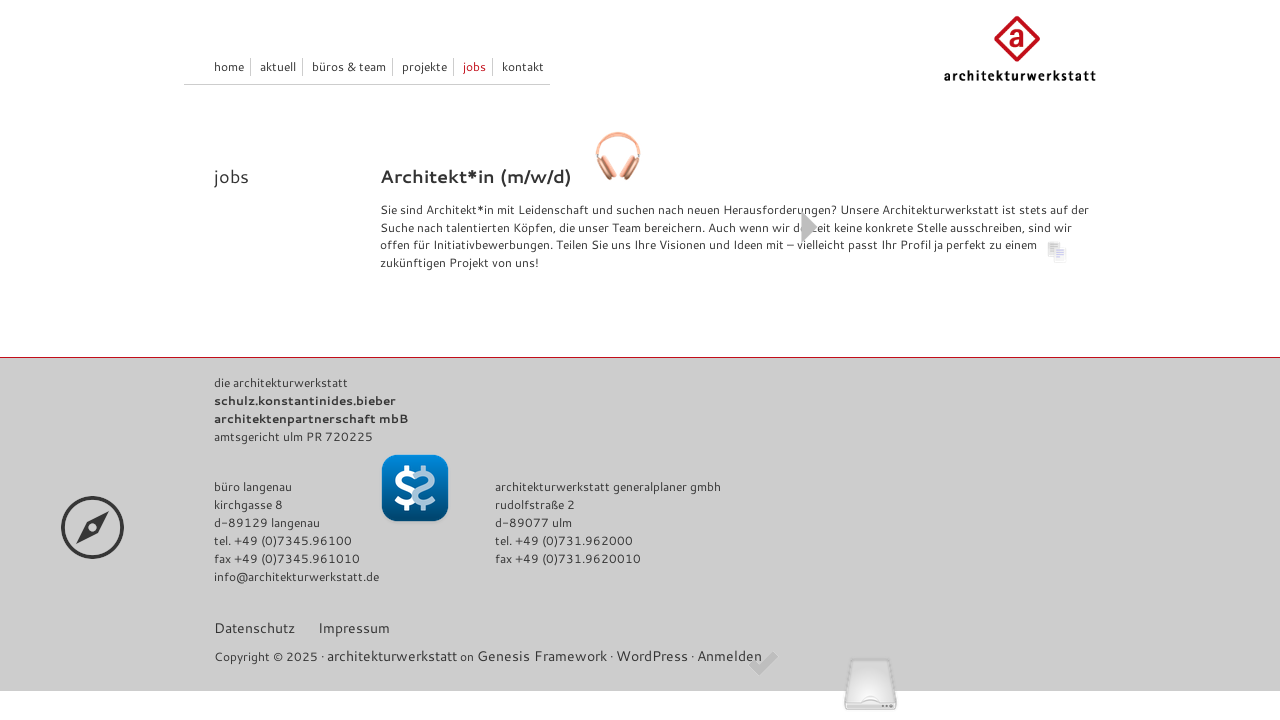 This screenshot has width=1280, height=720. Describe the element at coordinates (415, 488) in the screenshot. I see `open fava, a web interface for beancount accounting` at that location.